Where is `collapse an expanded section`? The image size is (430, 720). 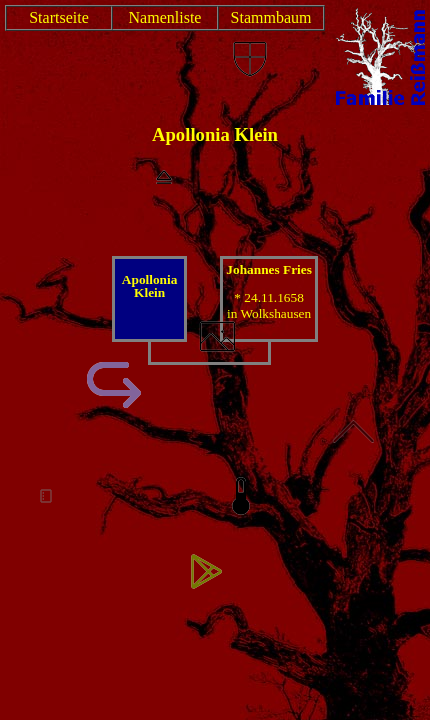 collapse an expanded section is located at coordinates (353, 433).